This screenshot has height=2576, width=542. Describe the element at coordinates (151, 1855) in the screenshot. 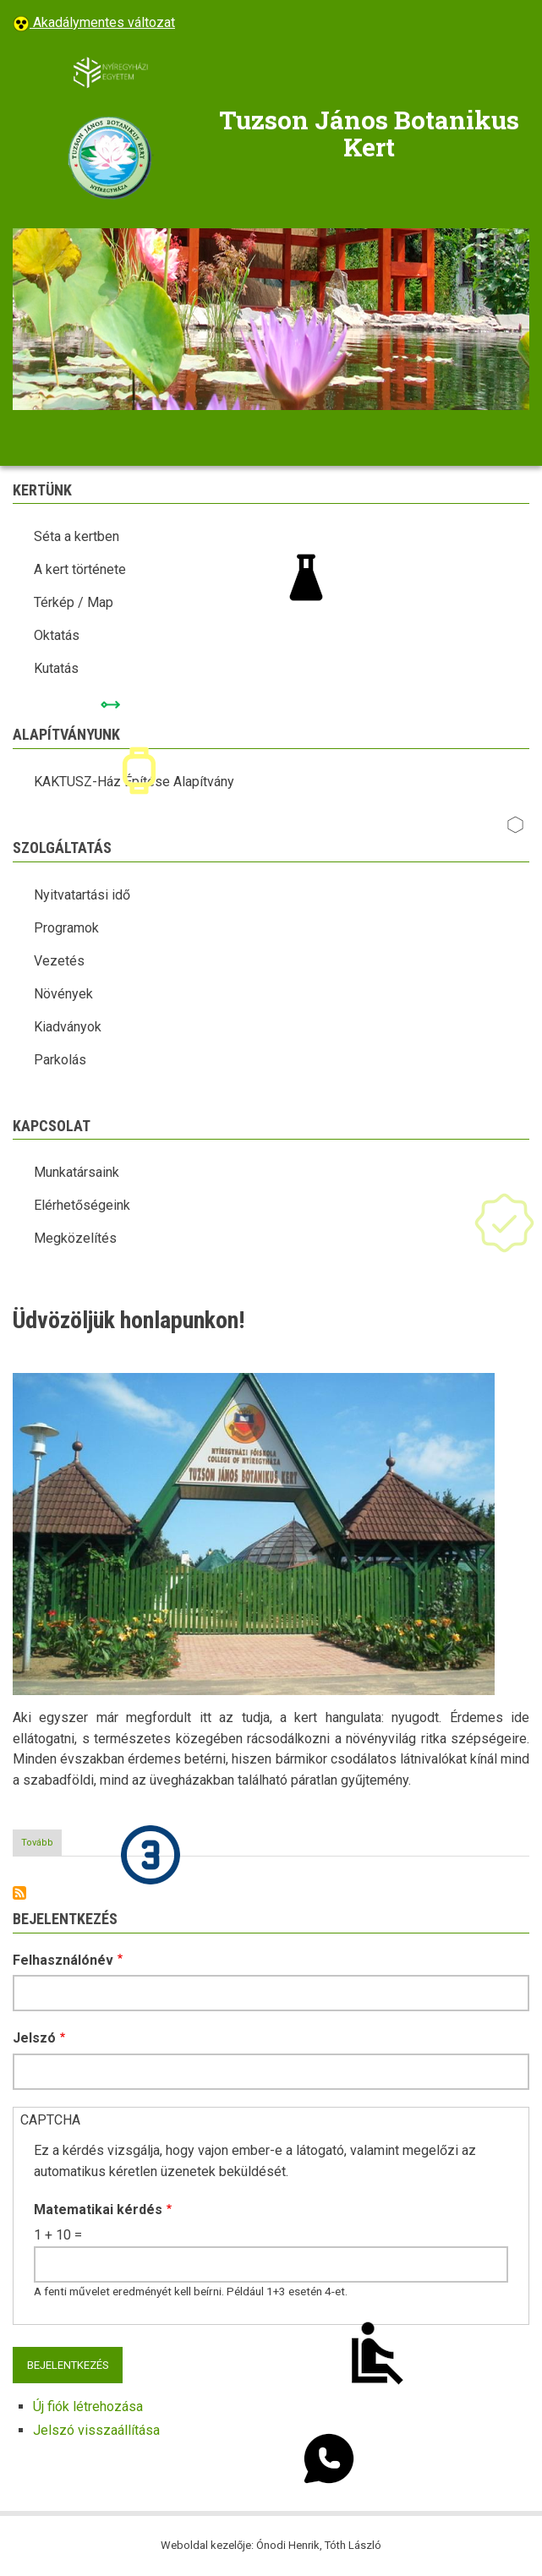

I see `step 3 in a multi-step process` at that location.